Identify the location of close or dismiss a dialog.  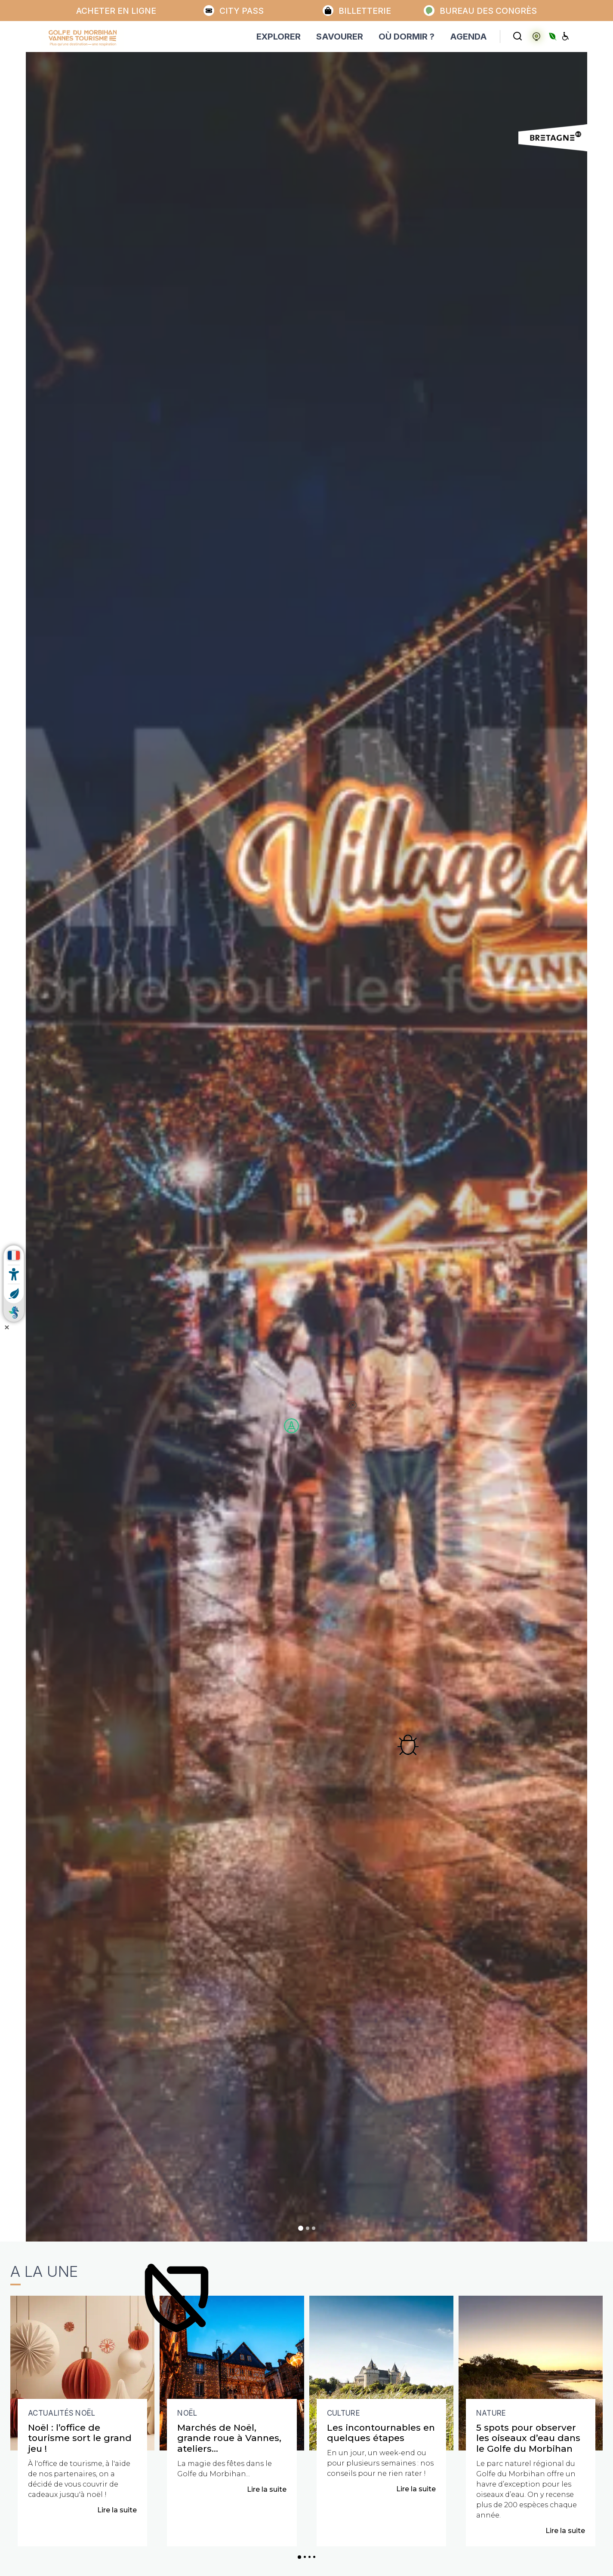
(353, 1405).